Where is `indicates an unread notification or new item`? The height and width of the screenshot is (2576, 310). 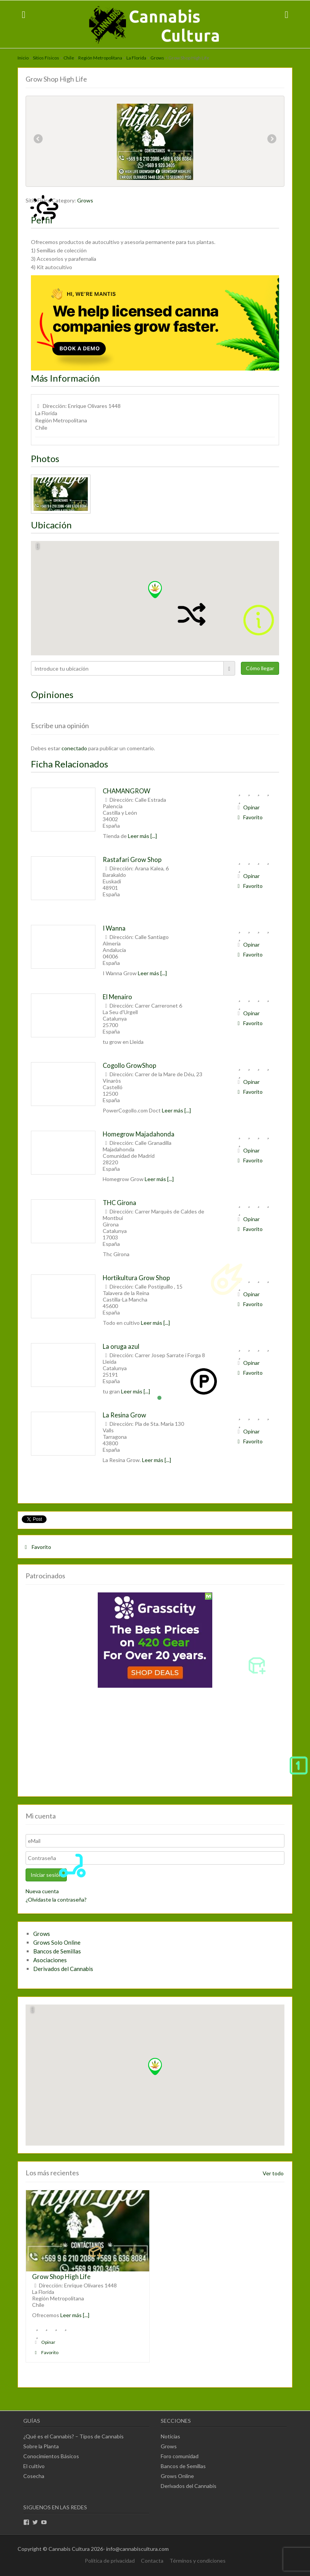
indicates an unread notification or new item is located at coordinates (159, 1398).